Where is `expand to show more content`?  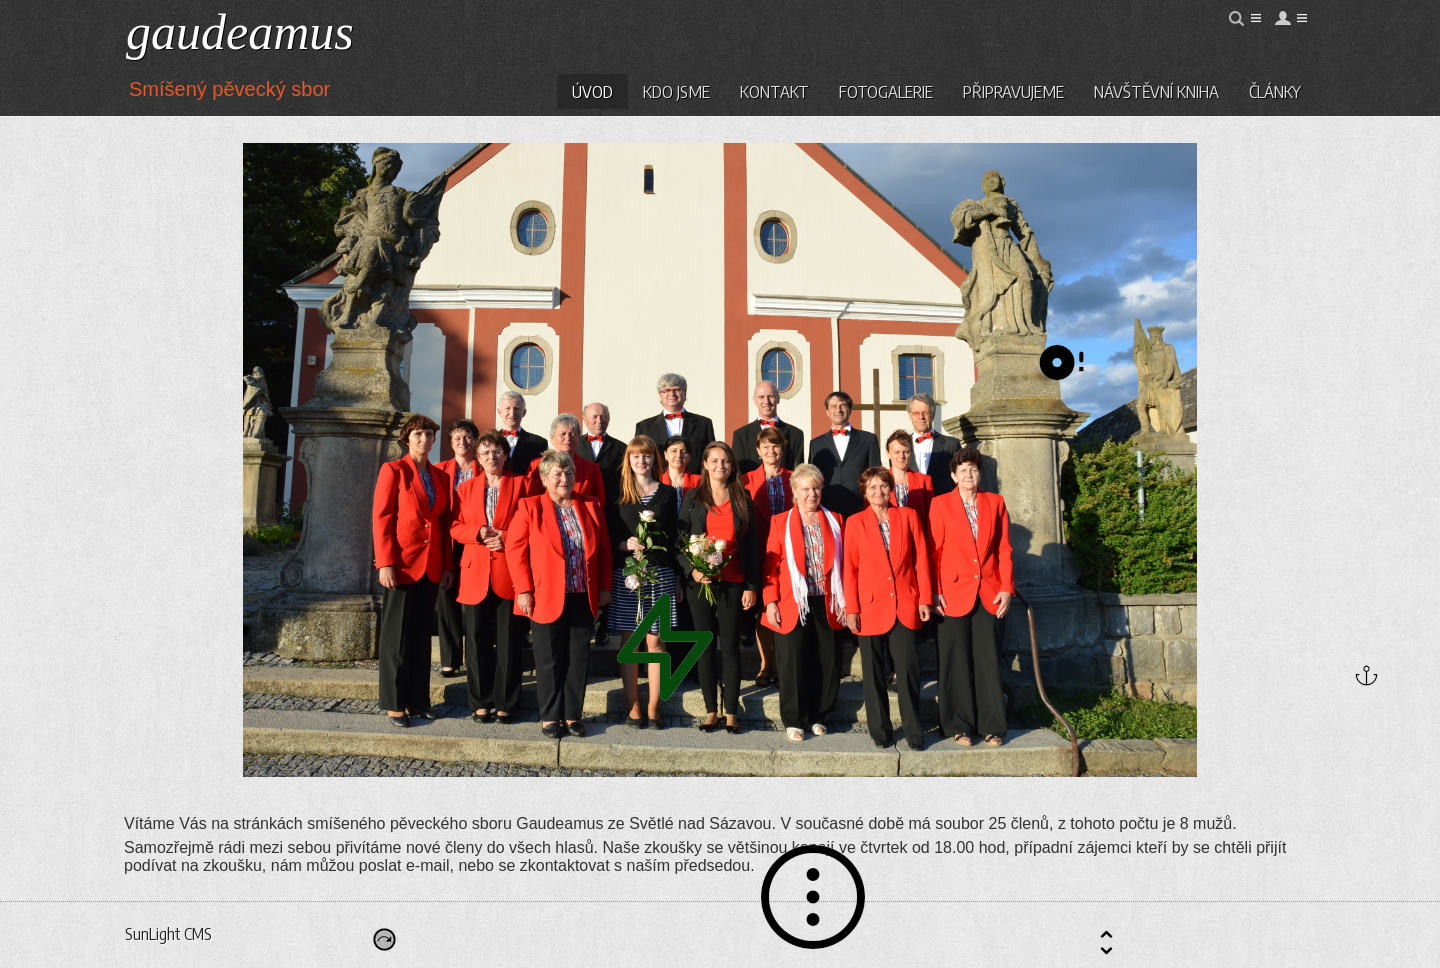
expand to show more content is located at coordinates (1106, 942).